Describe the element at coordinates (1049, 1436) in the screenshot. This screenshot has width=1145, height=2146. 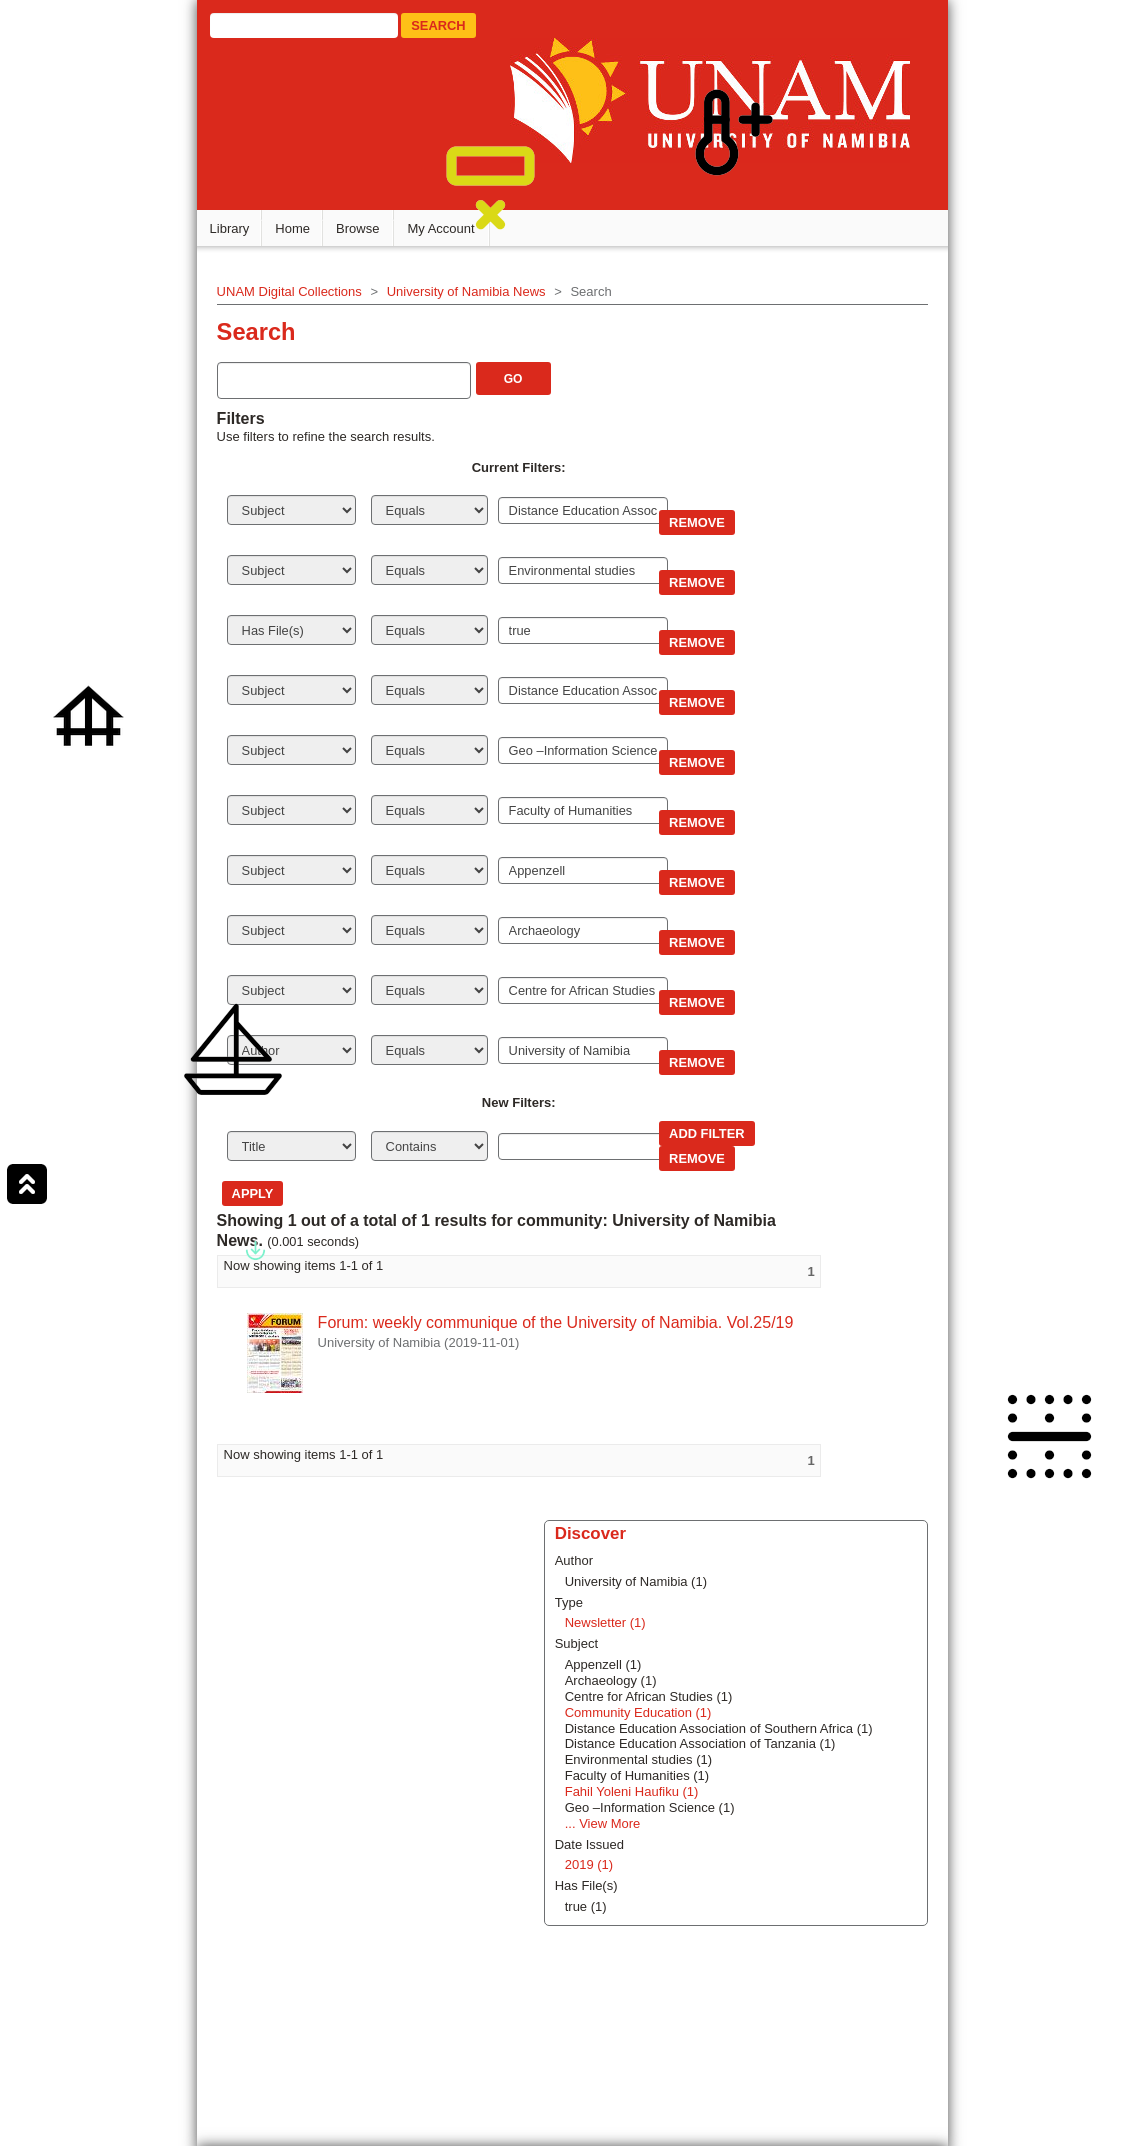
I see `apply horizontal border to selected cells` at that location.